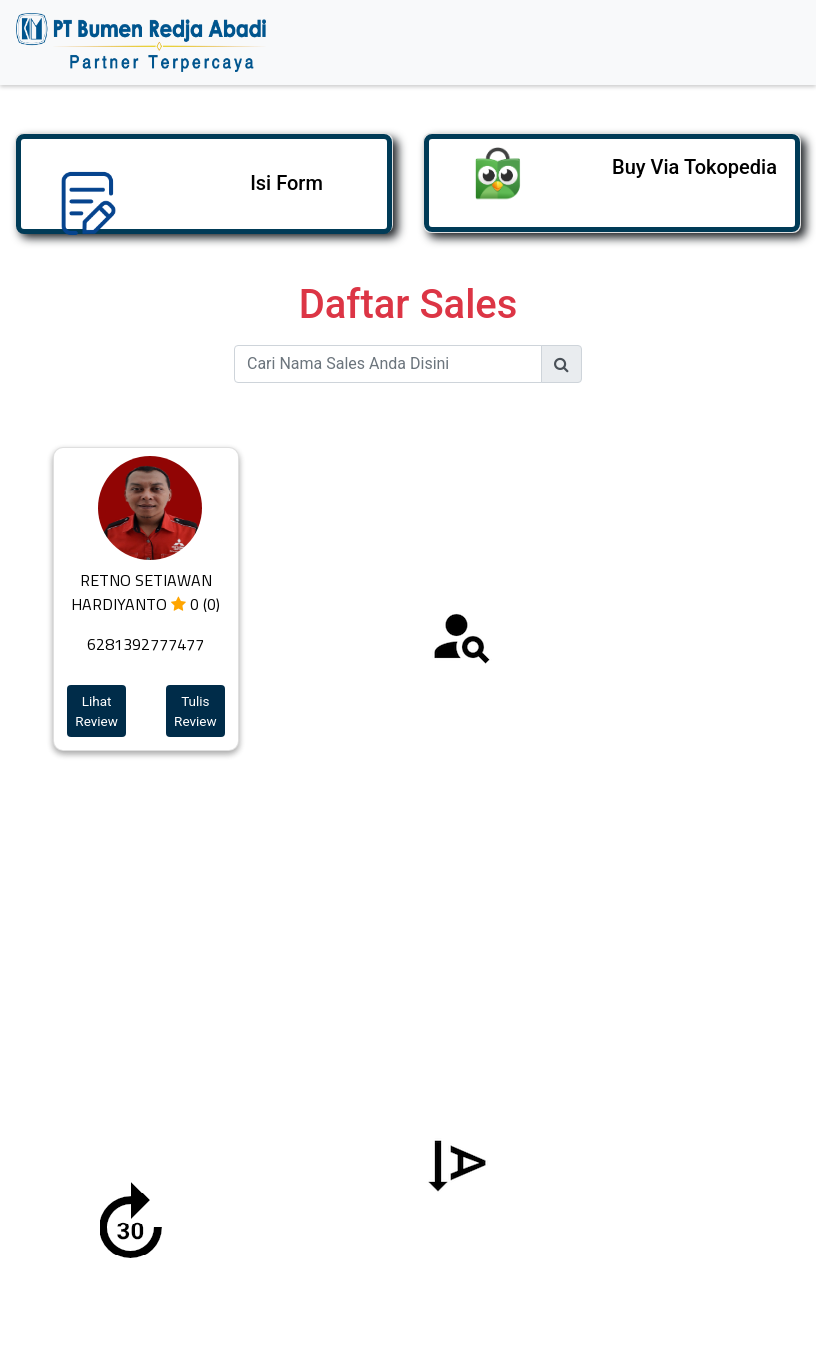 The image size is (816, 1369). I want to click on search for a user or contact, so click(462, 636).